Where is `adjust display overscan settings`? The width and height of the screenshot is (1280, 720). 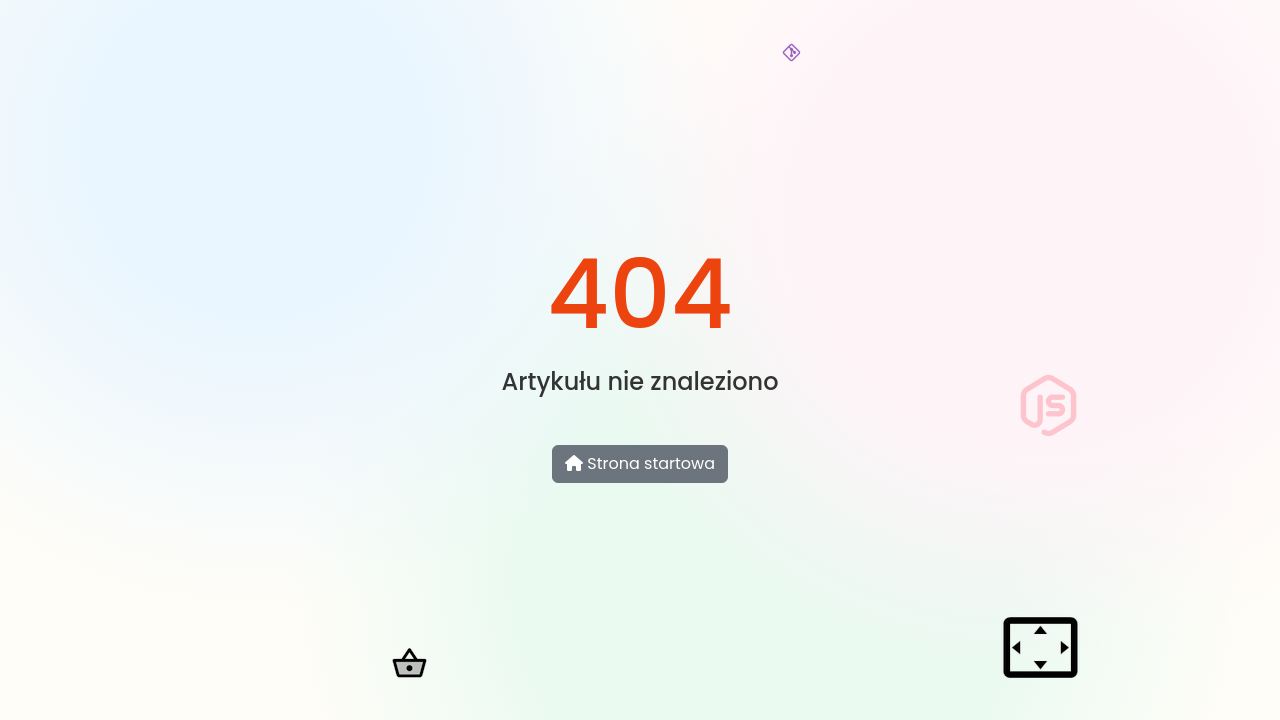
adjust display overscan settings is located at coordinates (1040, 647).